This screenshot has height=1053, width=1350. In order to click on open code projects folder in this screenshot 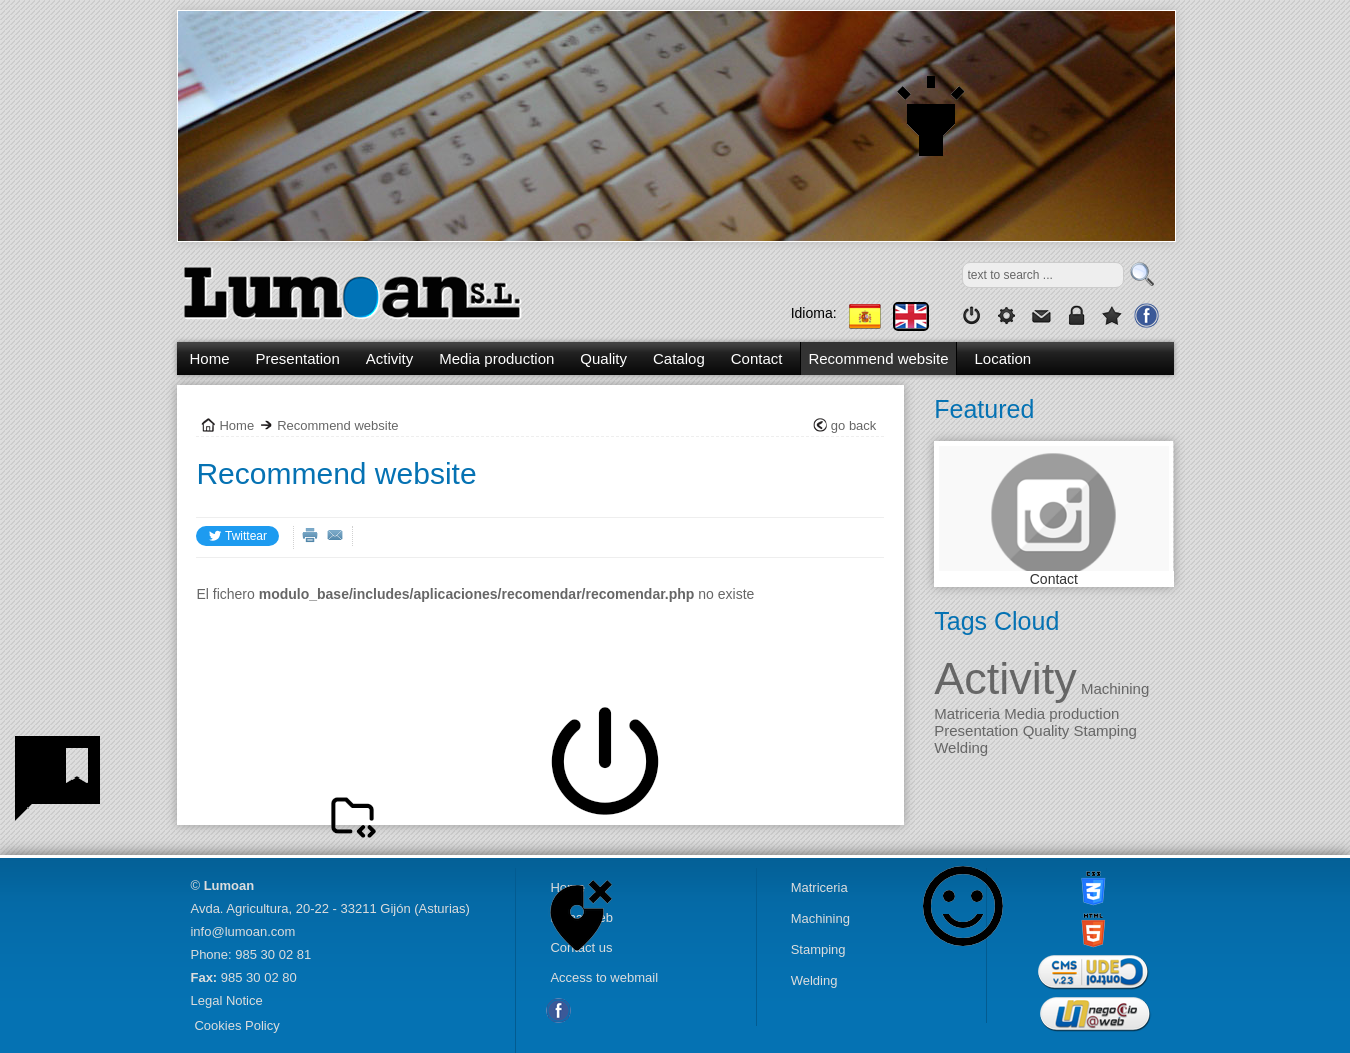, I will do `click(352, 816)`.